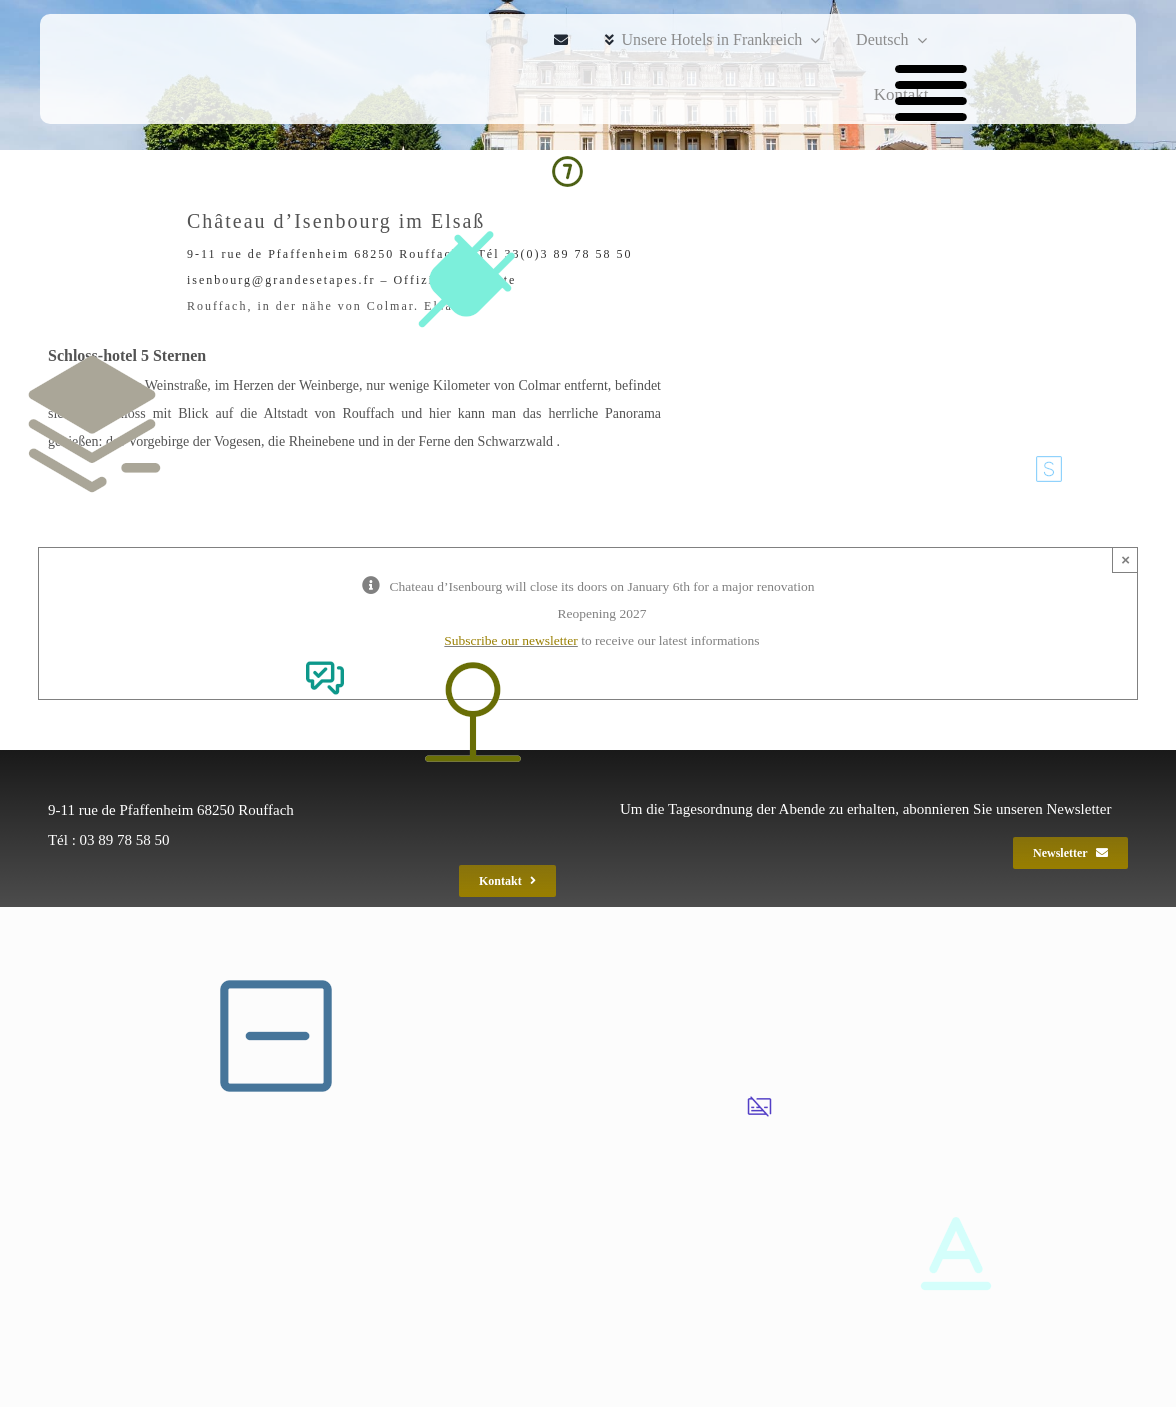  What do you see at coordinates (567, 171) in the screenshot?
I see `indicates step 7 in a multi-step process` at bounding box center [567, 171].